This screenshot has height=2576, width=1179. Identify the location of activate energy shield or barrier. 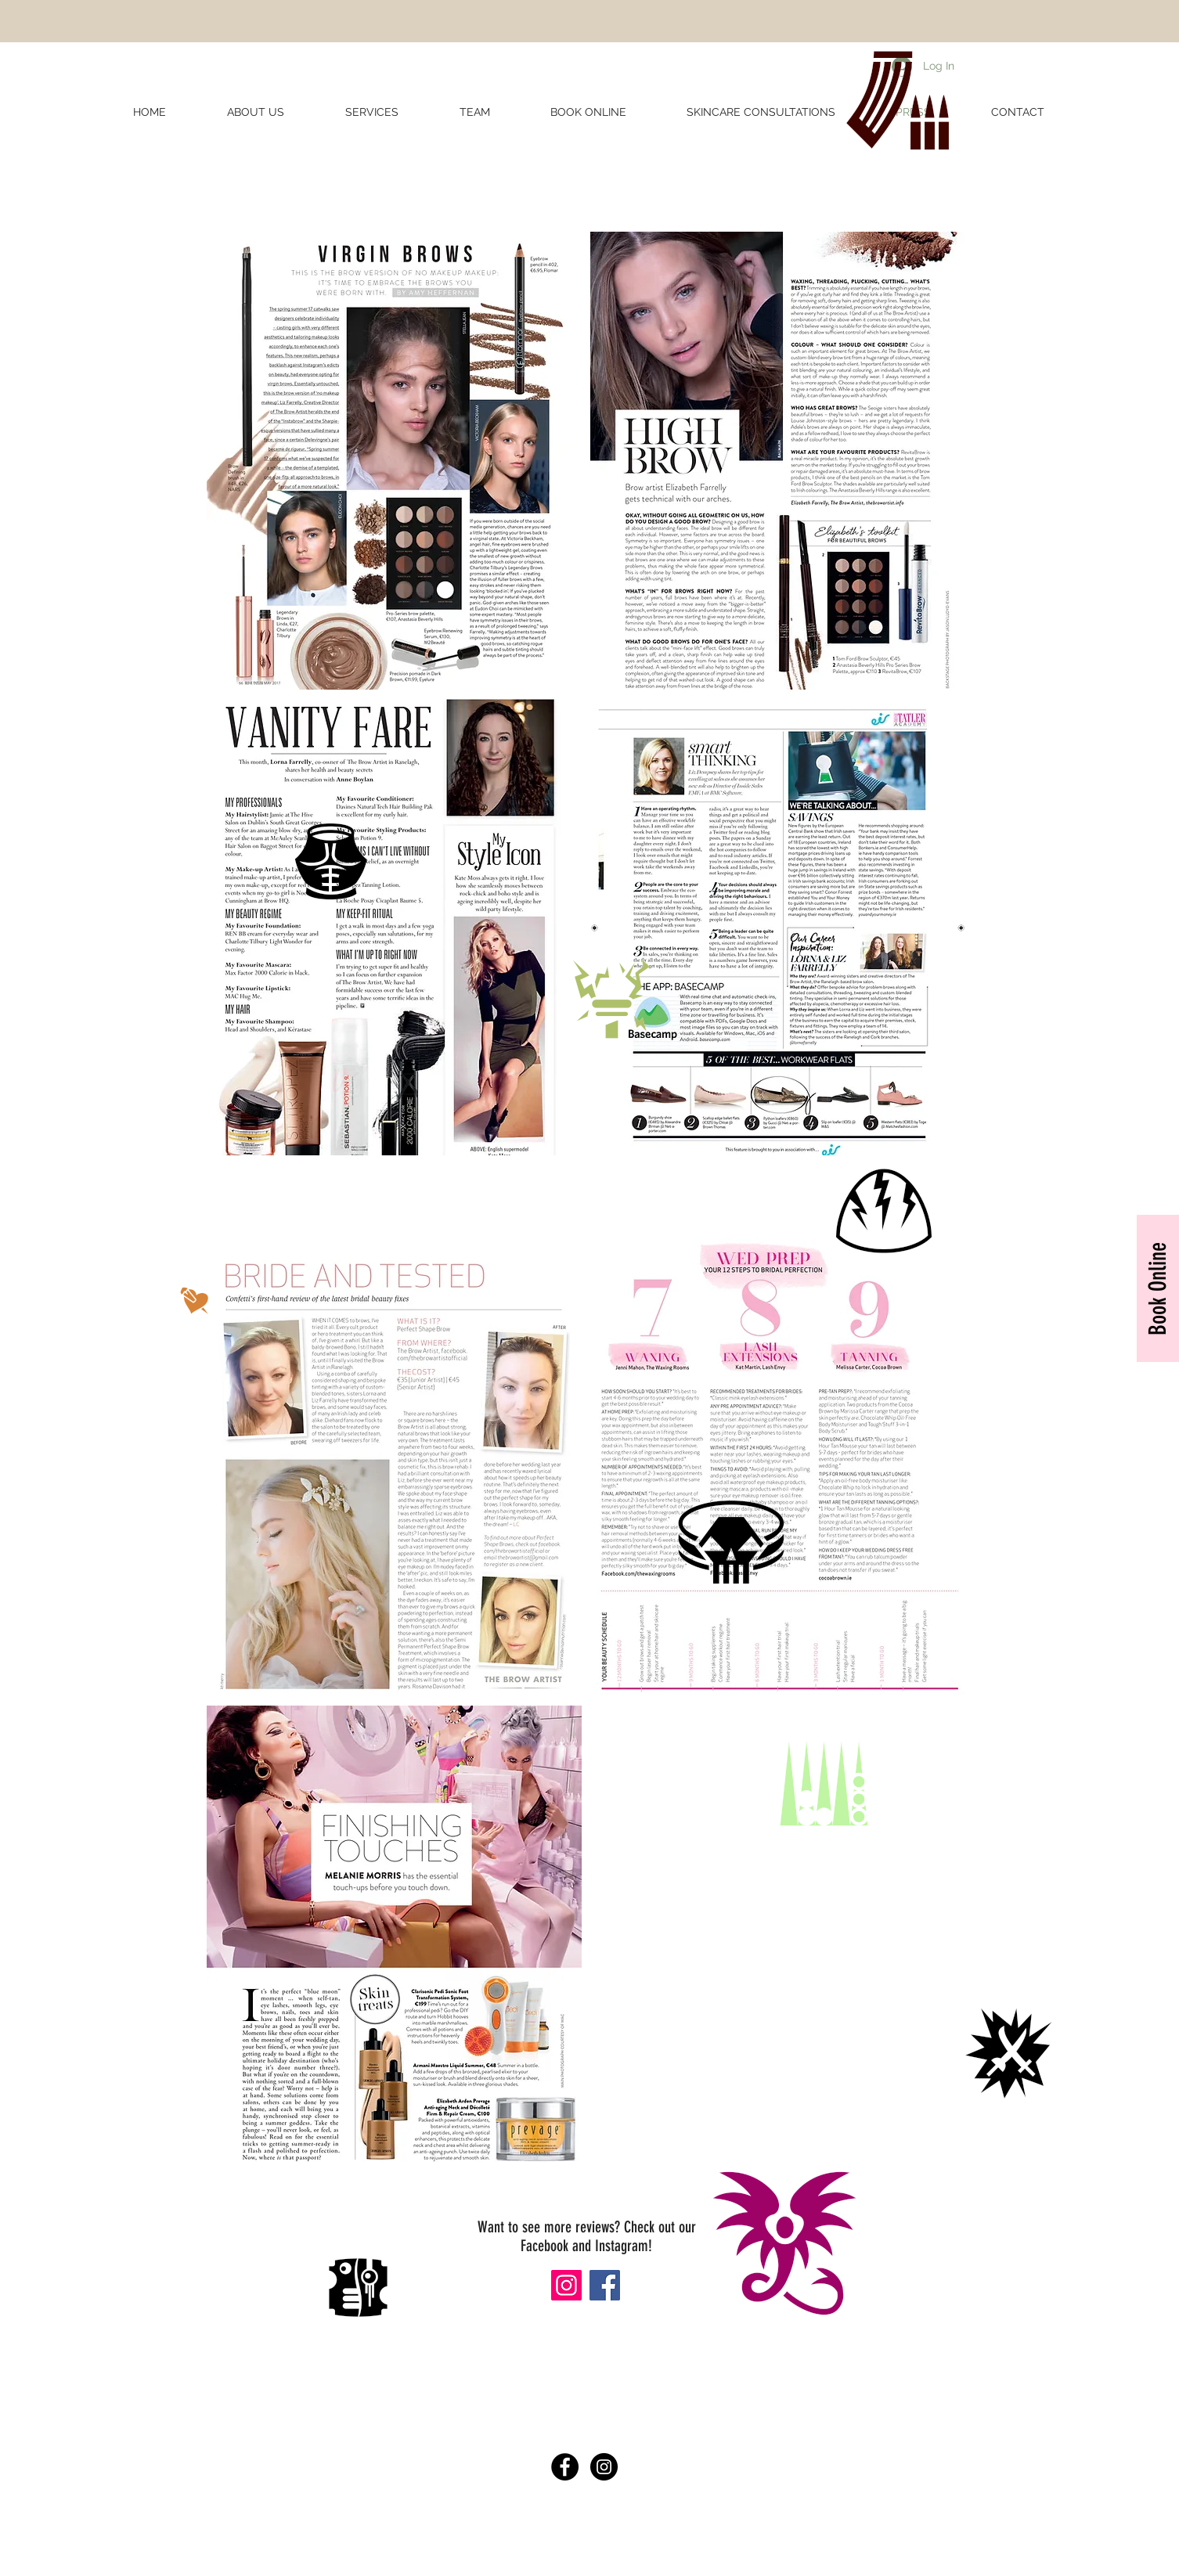
(884, 1210).